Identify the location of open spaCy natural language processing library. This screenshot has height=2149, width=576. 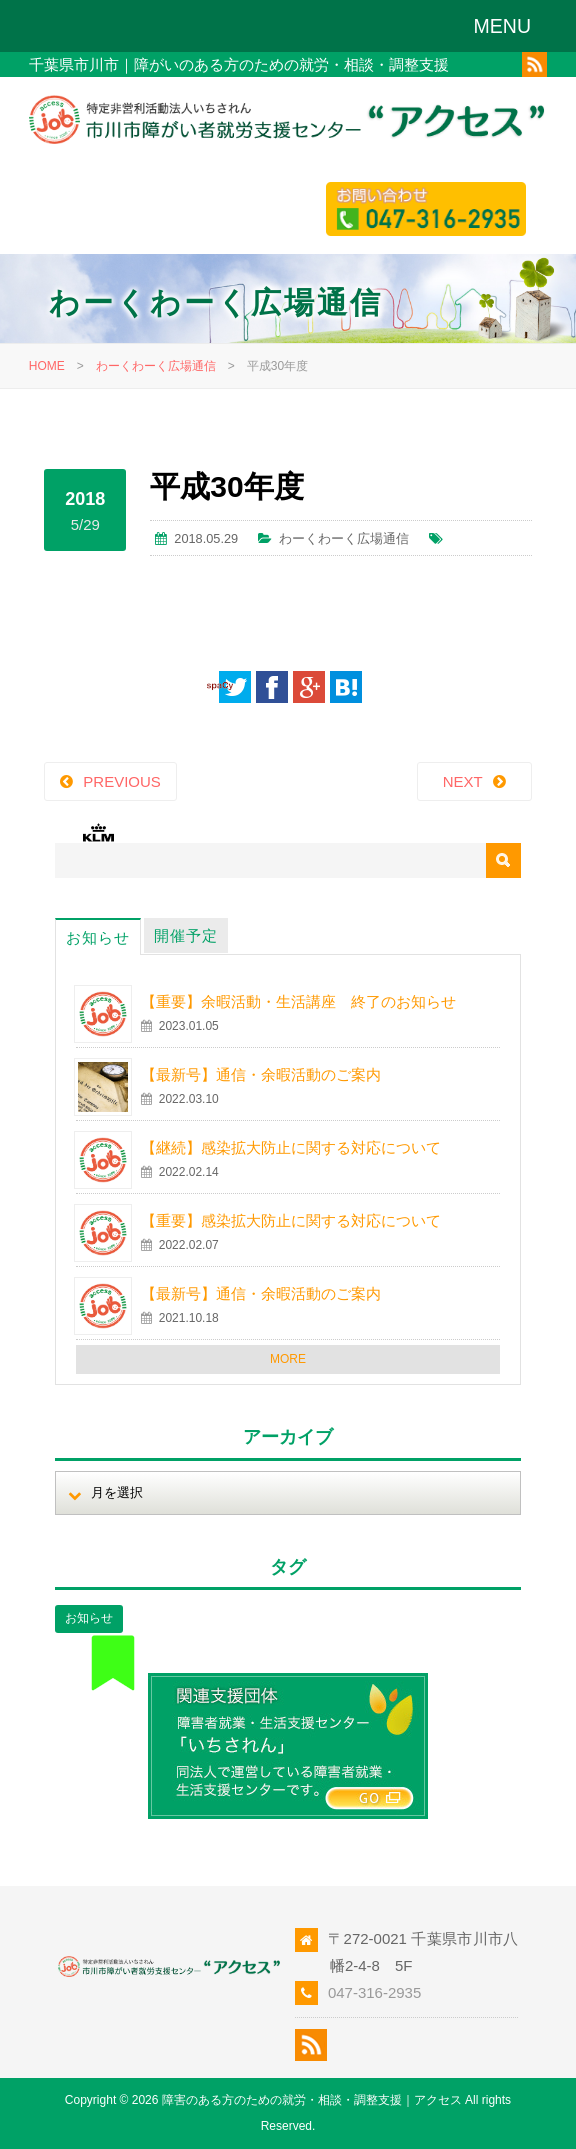
(220, 686).